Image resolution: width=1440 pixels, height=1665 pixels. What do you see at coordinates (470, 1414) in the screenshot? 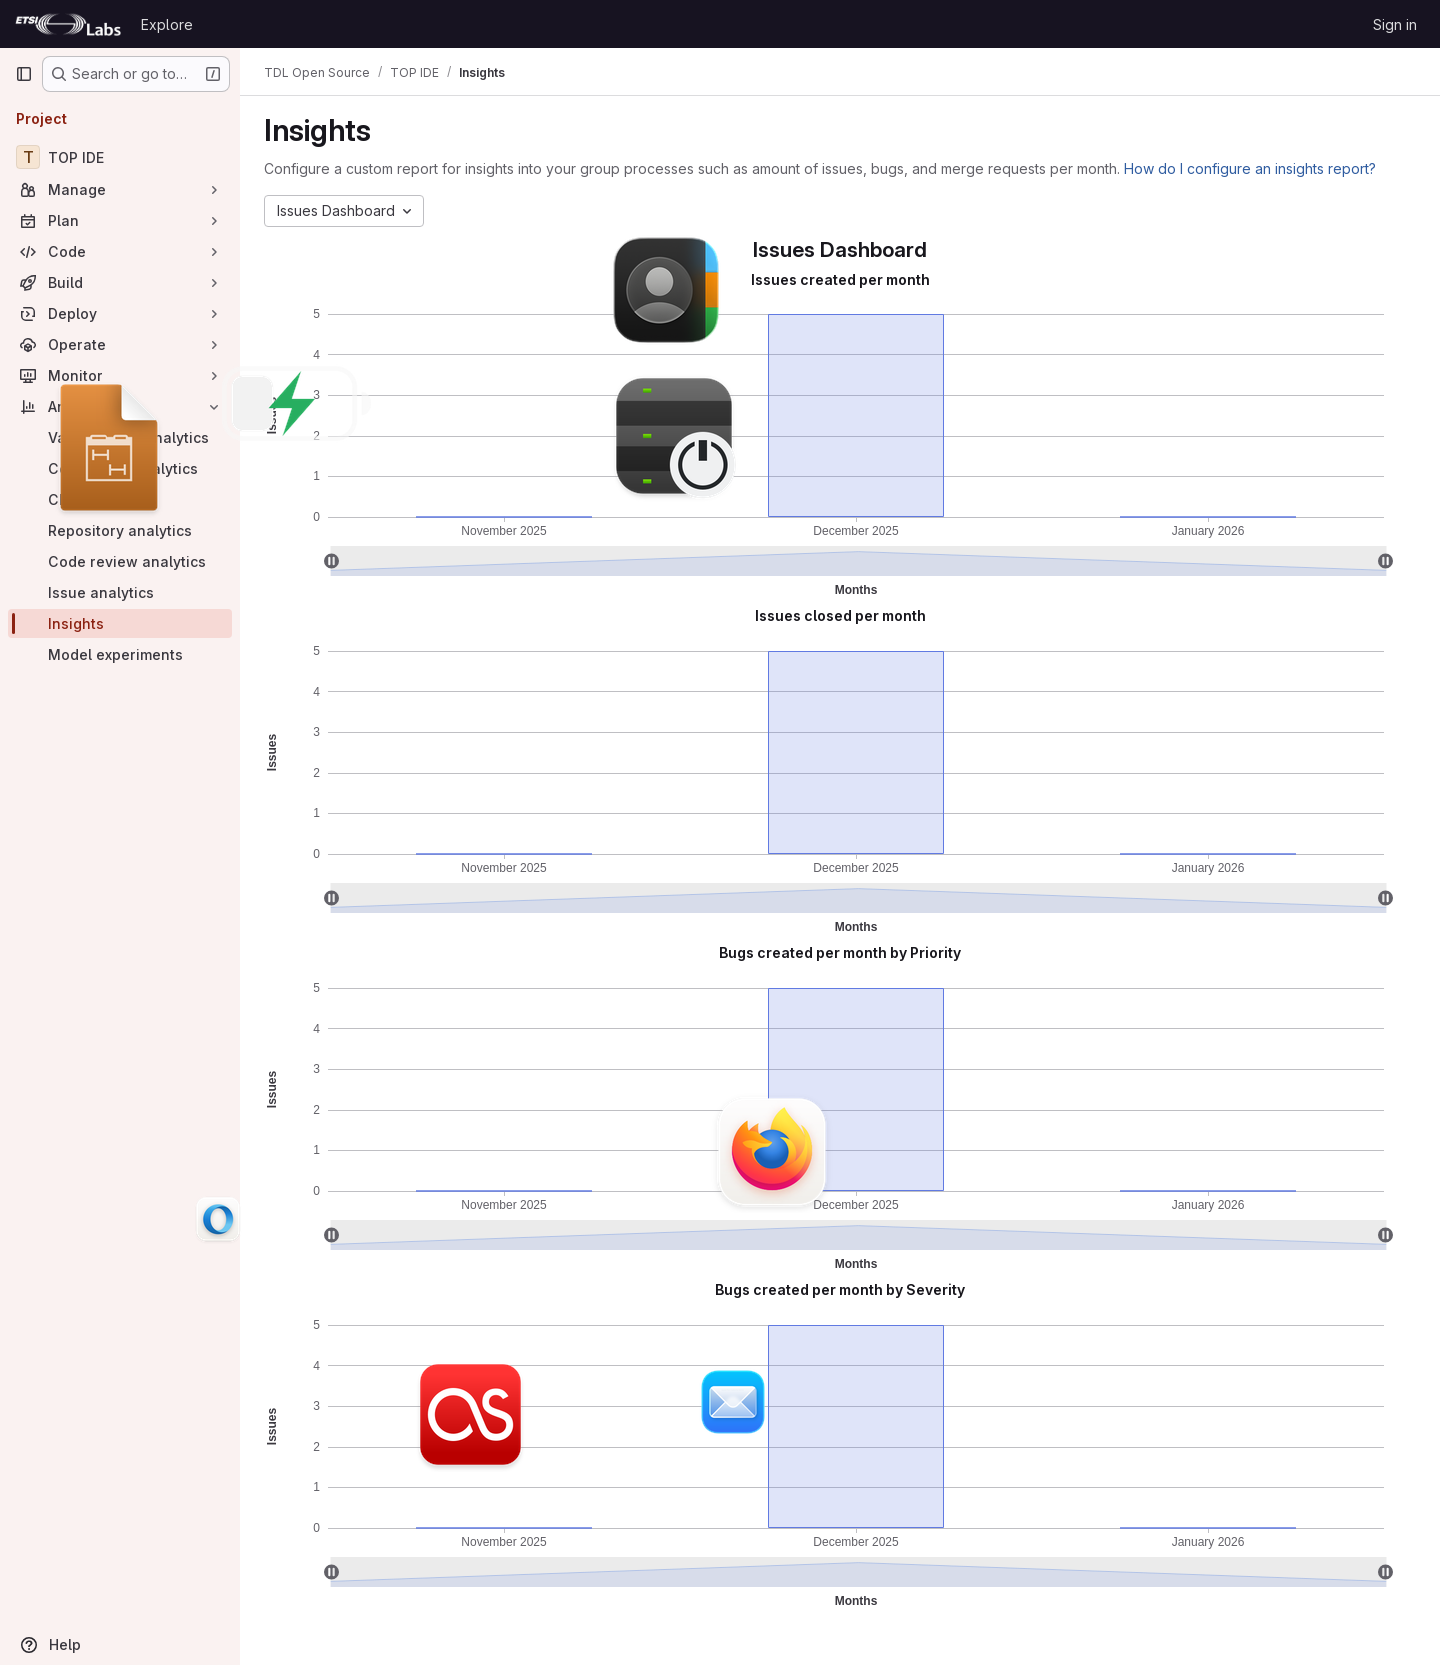
I see `open the Last.fm app` at bounding box center [470, 1414].